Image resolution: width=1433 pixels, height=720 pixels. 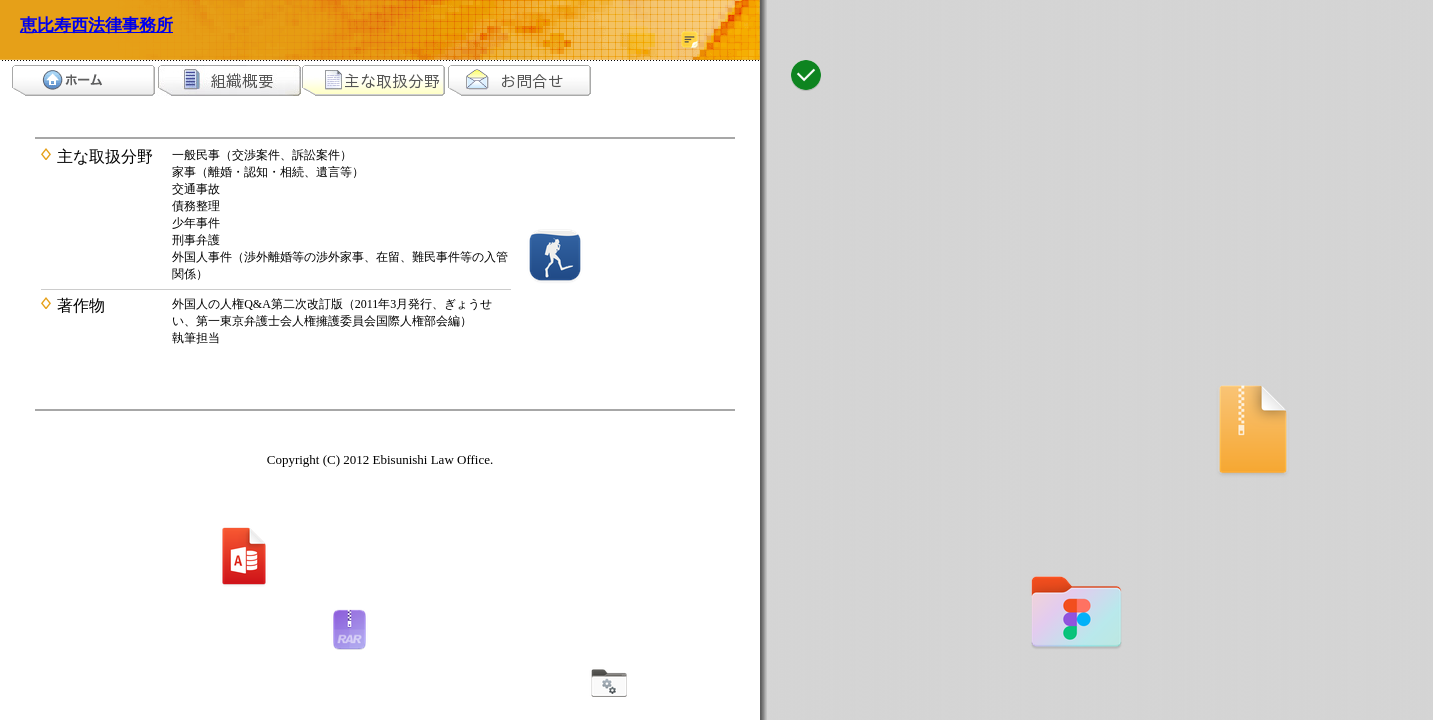 What do you see at coordinates (244, 556) in the screenshot?
I see `a microsoft access database file` at bounding box center [244, 556].